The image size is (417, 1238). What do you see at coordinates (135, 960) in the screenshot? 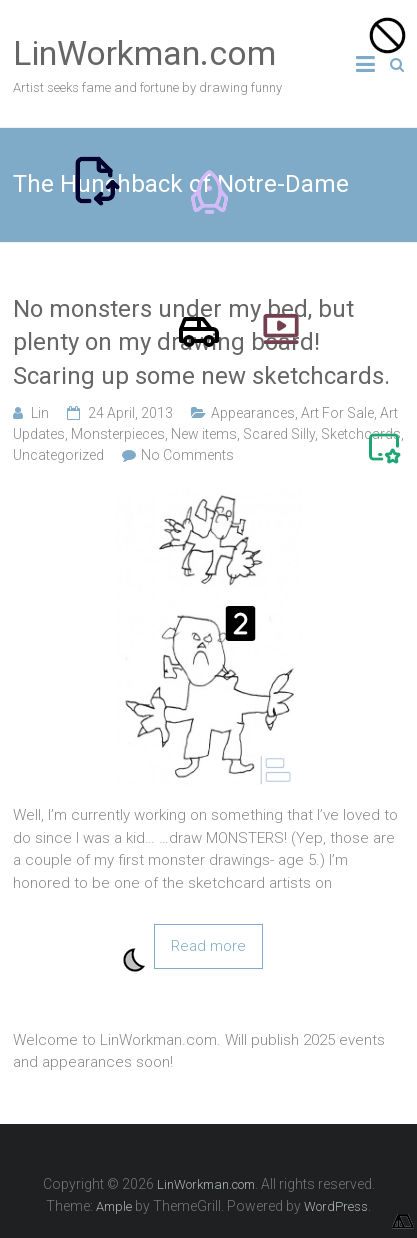
I see `enable bedtime or sleep mode` at bounding box center [135, 960].